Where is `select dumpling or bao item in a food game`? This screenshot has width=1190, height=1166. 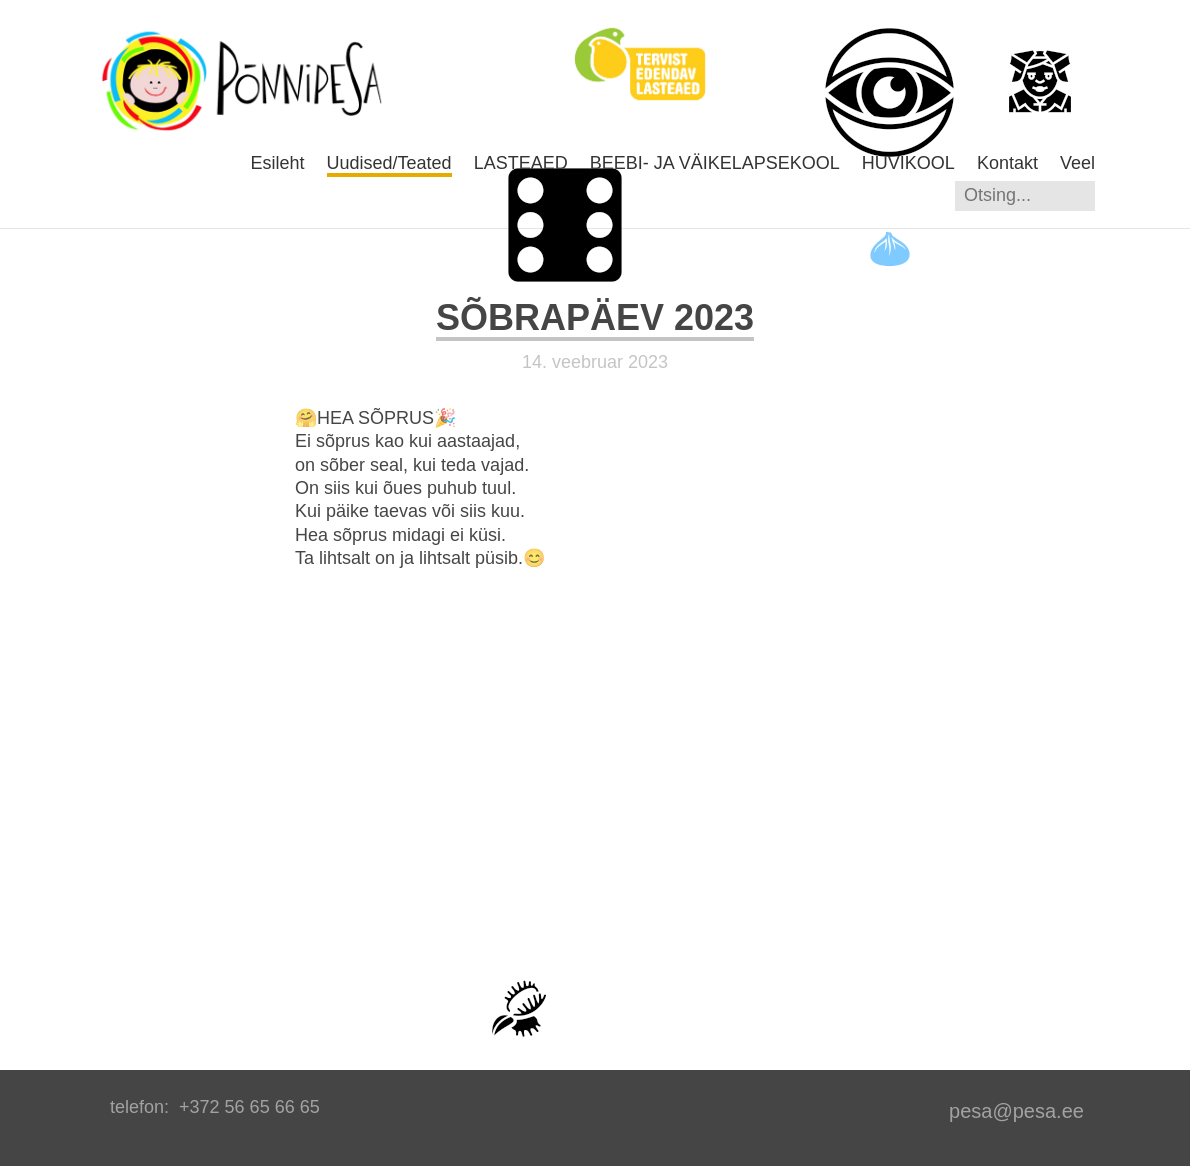 select dumpling or bao item in a food game is located at coordinates (890, 249).